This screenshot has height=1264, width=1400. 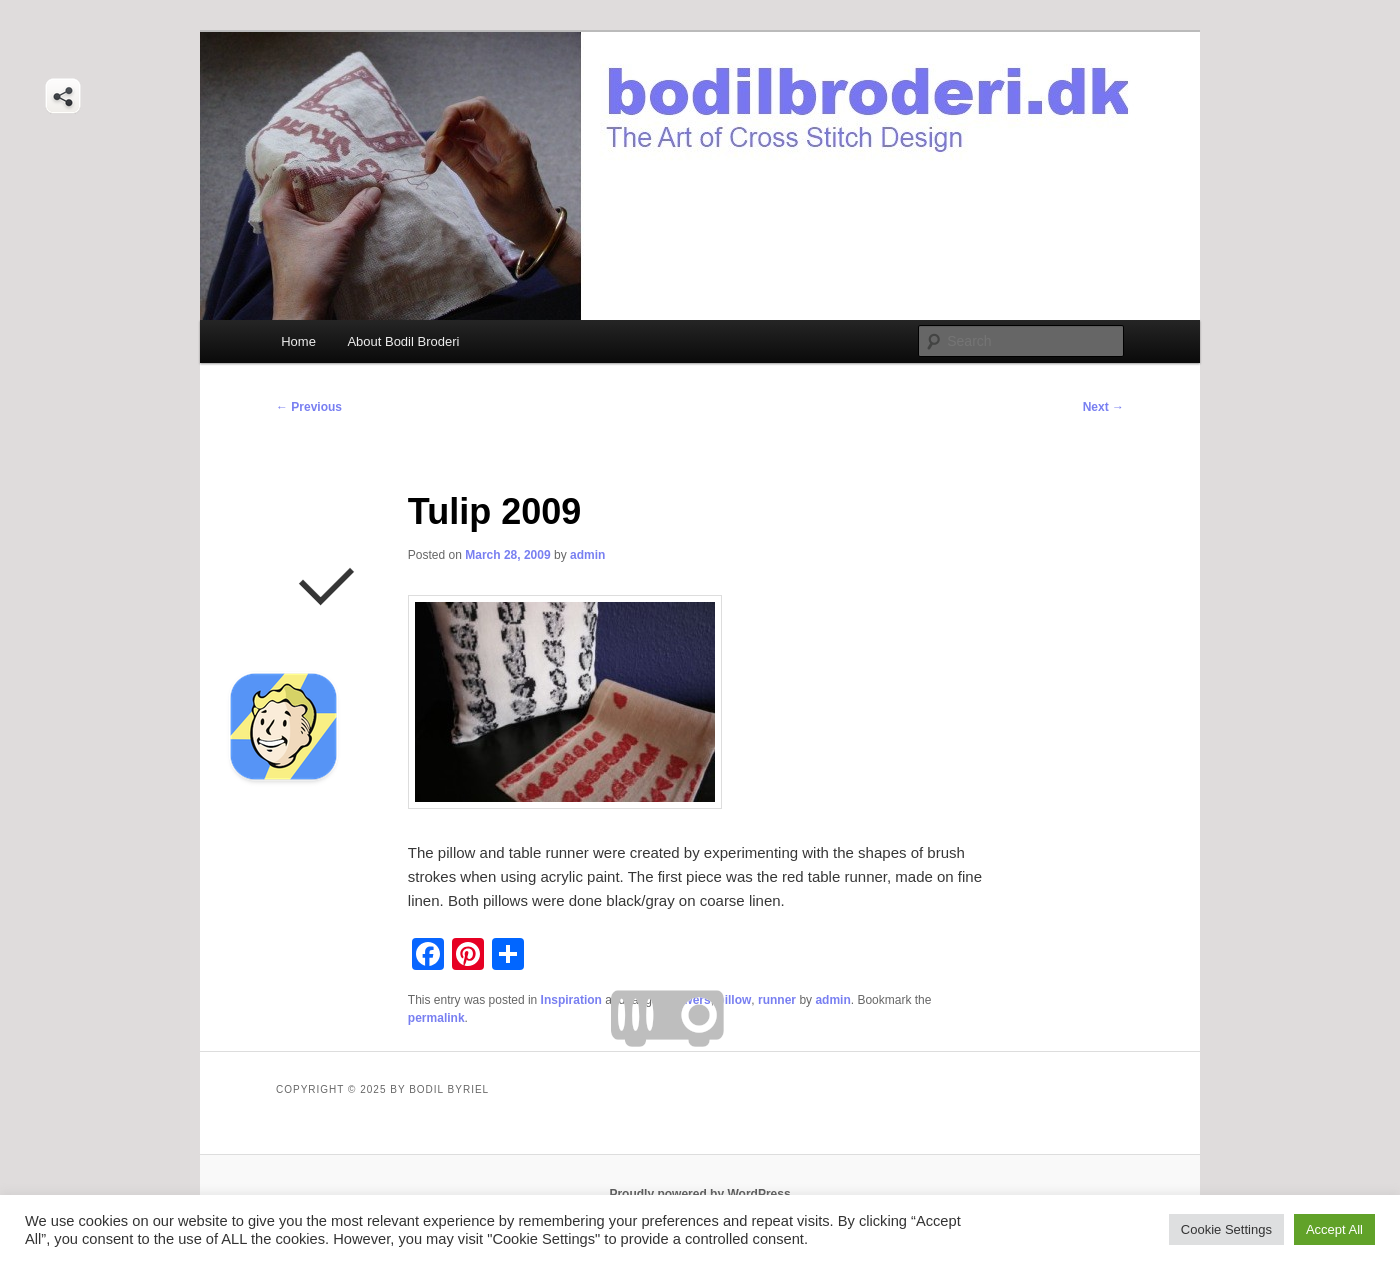 I want to click on launch Fallout 4 game, so click(x=283, y=726).